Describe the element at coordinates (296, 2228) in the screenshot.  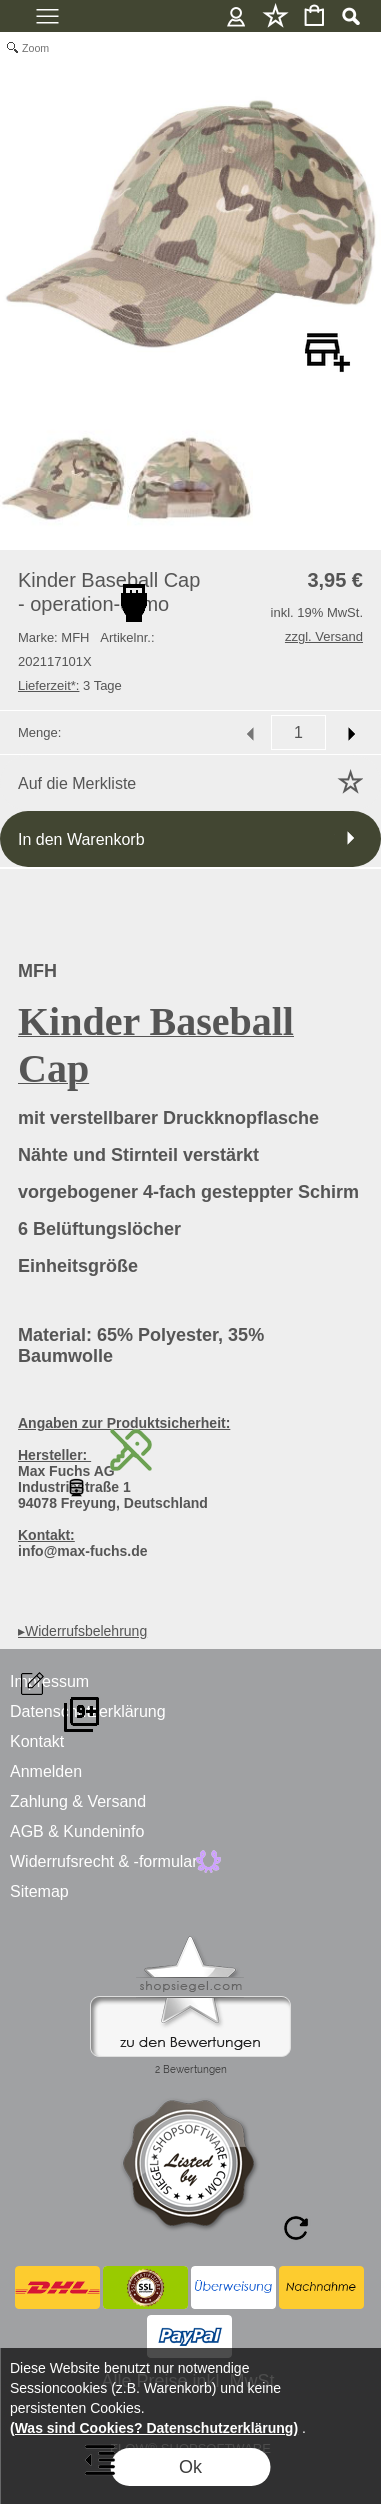
I see `refresh or reload the current page` at that location.